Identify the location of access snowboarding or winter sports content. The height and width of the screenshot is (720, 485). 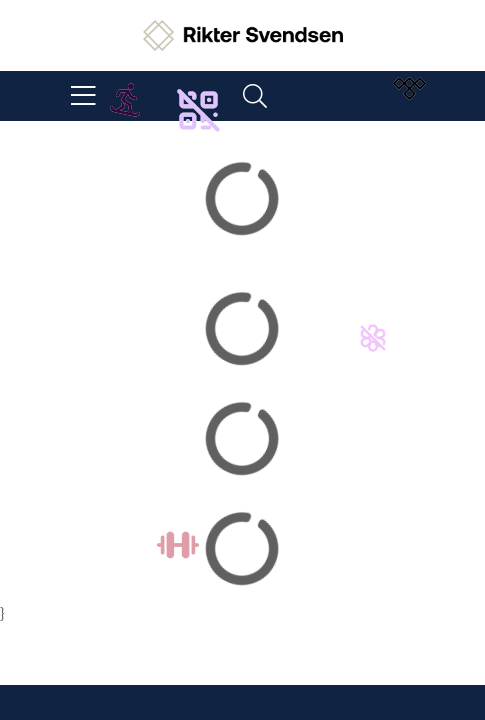
(125, 100).